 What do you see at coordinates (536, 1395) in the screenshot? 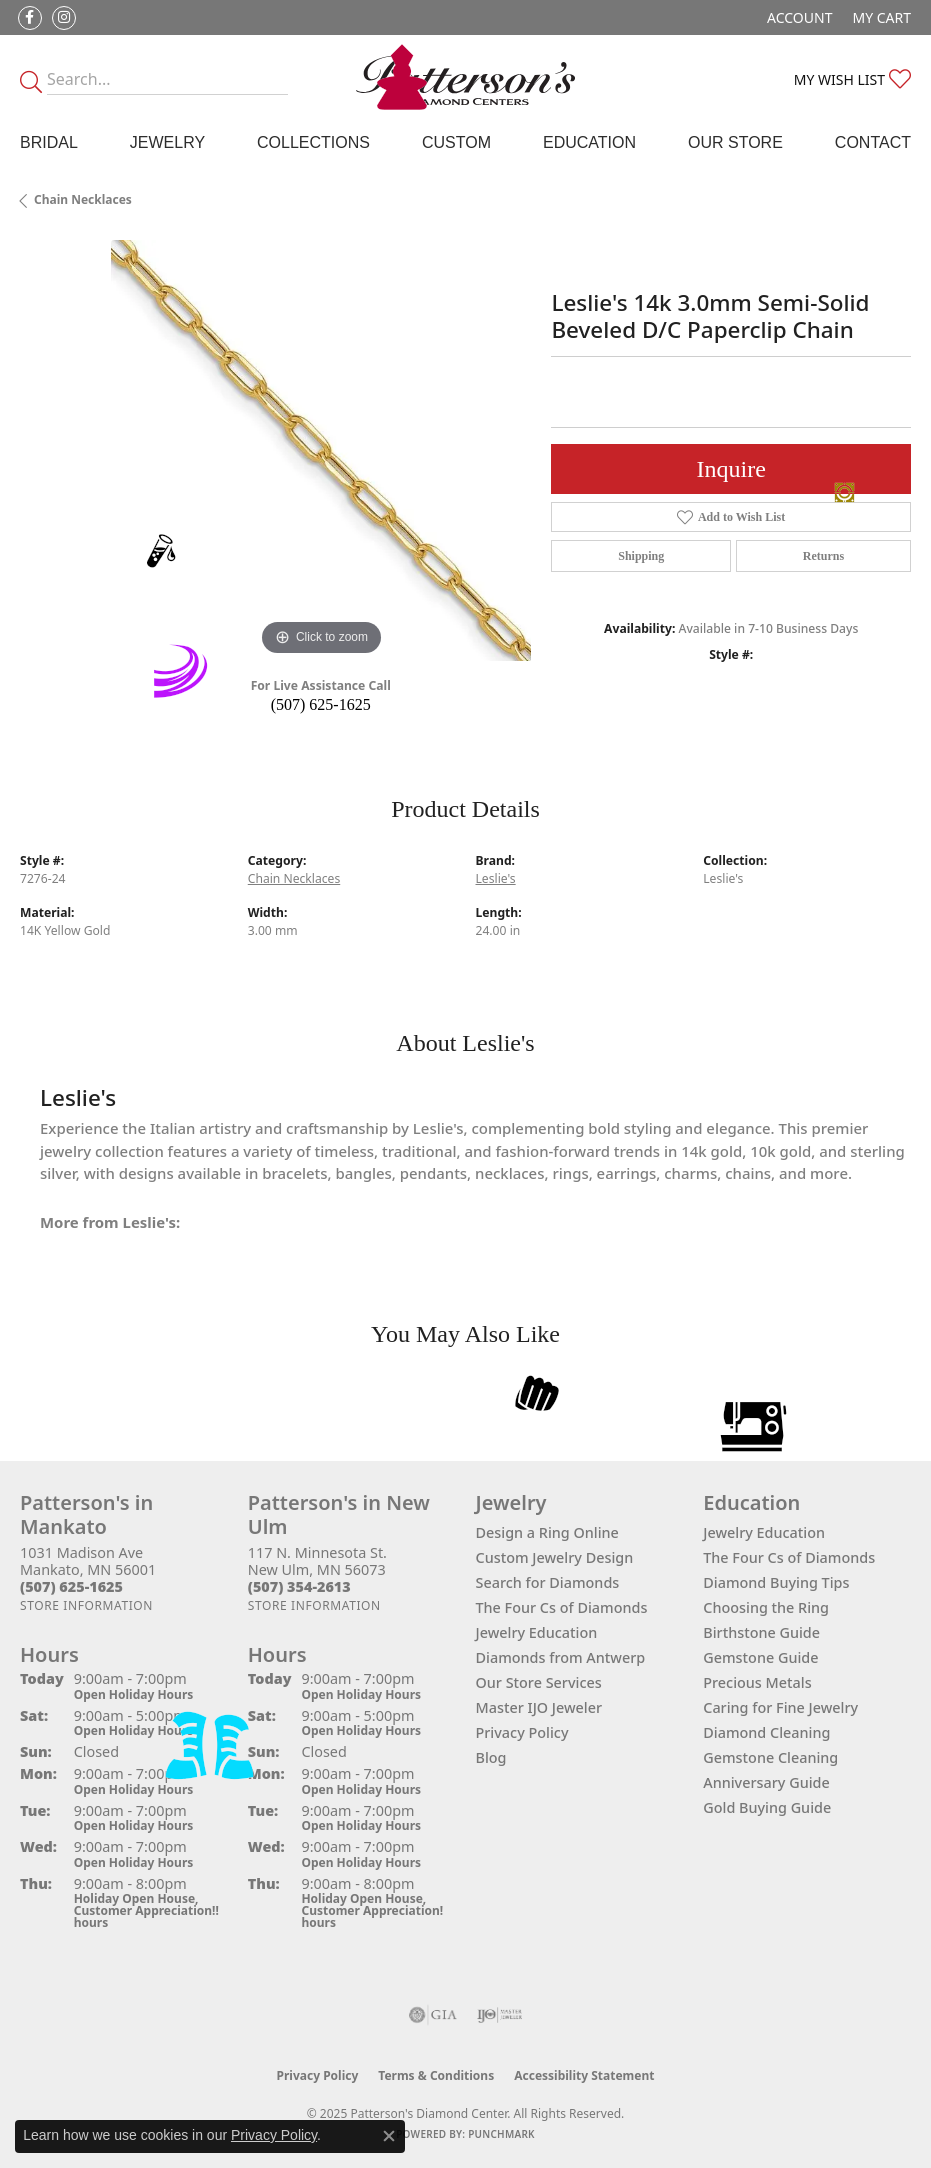
I see `attack or melee action in a game` at bounding box center [536, 1395].